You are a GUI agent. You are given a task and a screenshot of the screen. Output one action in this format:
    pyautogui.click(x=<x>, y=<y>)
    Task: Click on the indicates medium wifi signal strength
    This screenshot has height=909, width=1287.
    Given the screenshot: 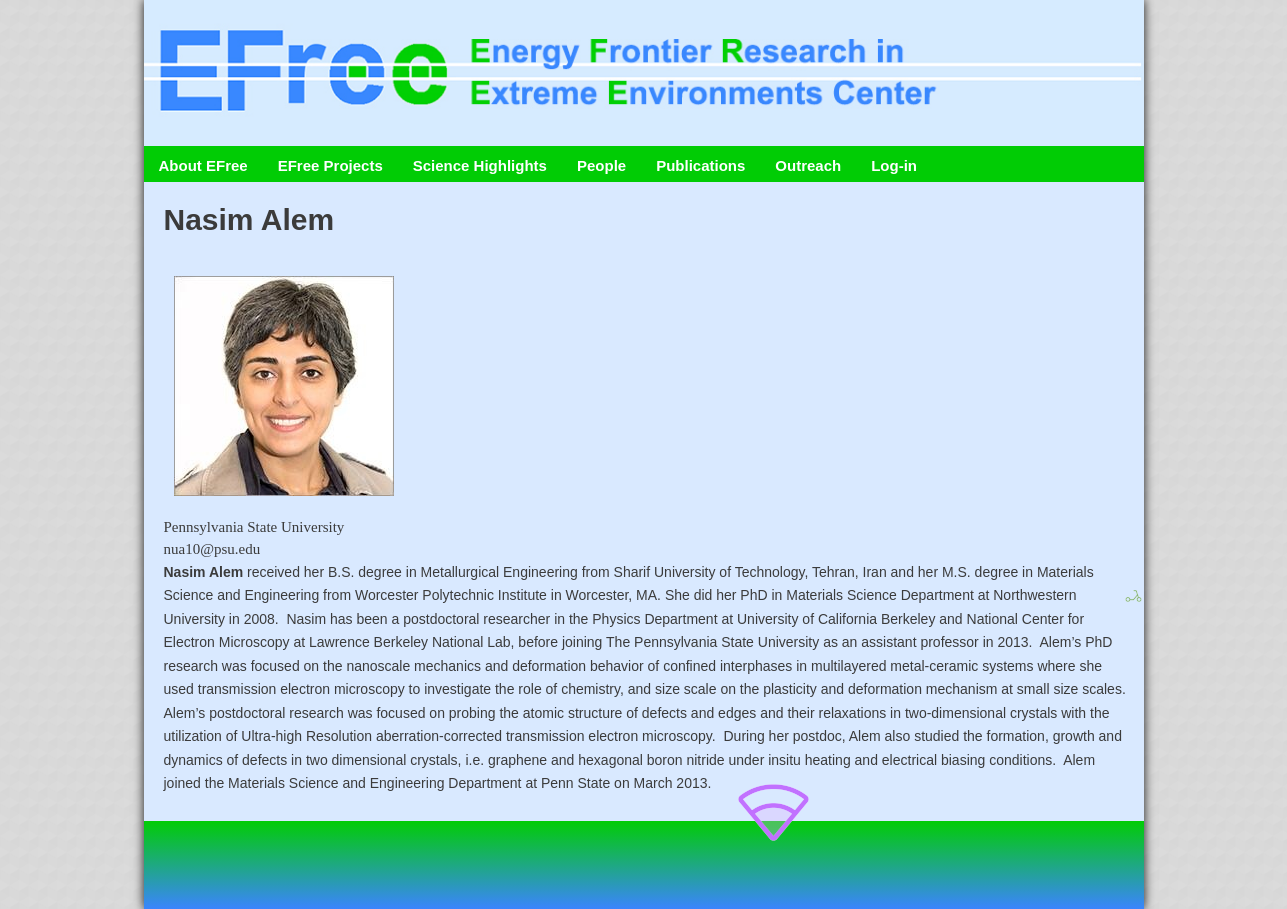 What is the action you would take?
    pyautogui.click(x=773, y=812)
    